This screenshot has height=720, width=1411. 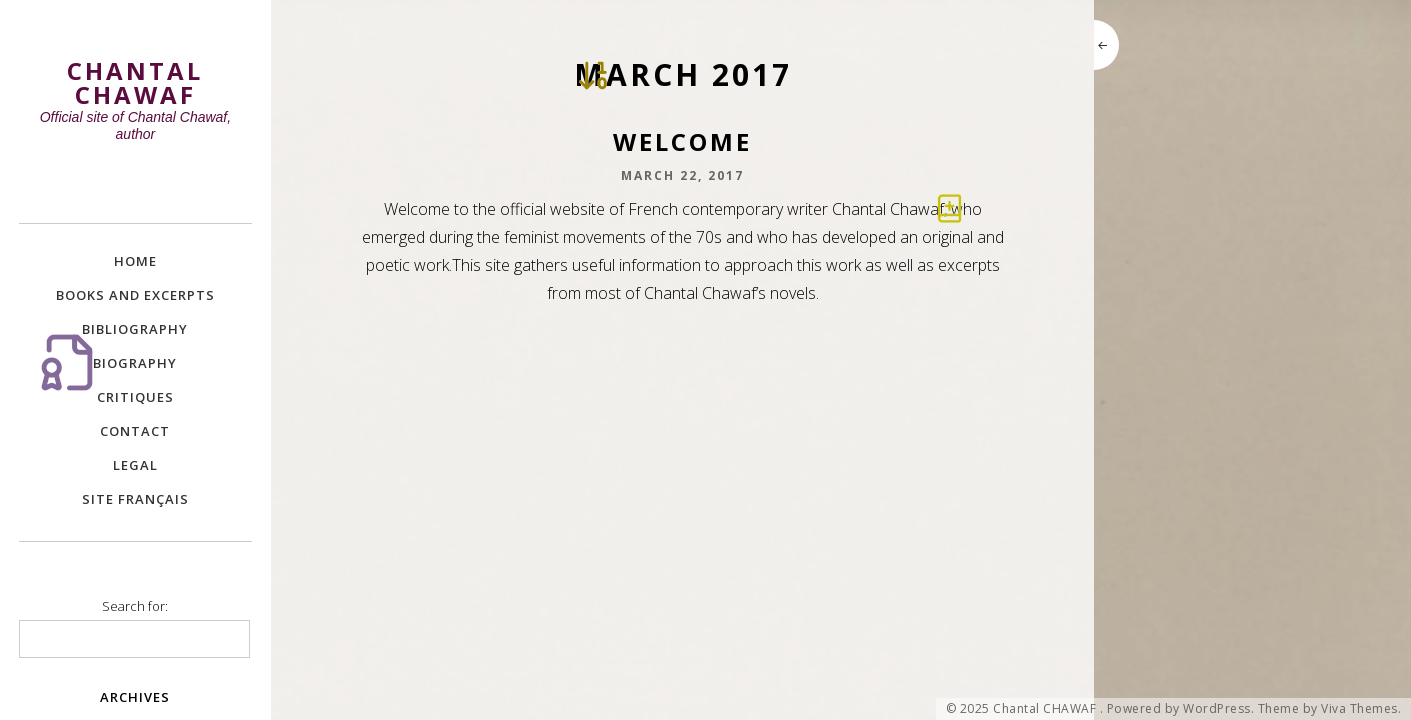 I want to click on view certified or official document, so click(x=69, y=362).